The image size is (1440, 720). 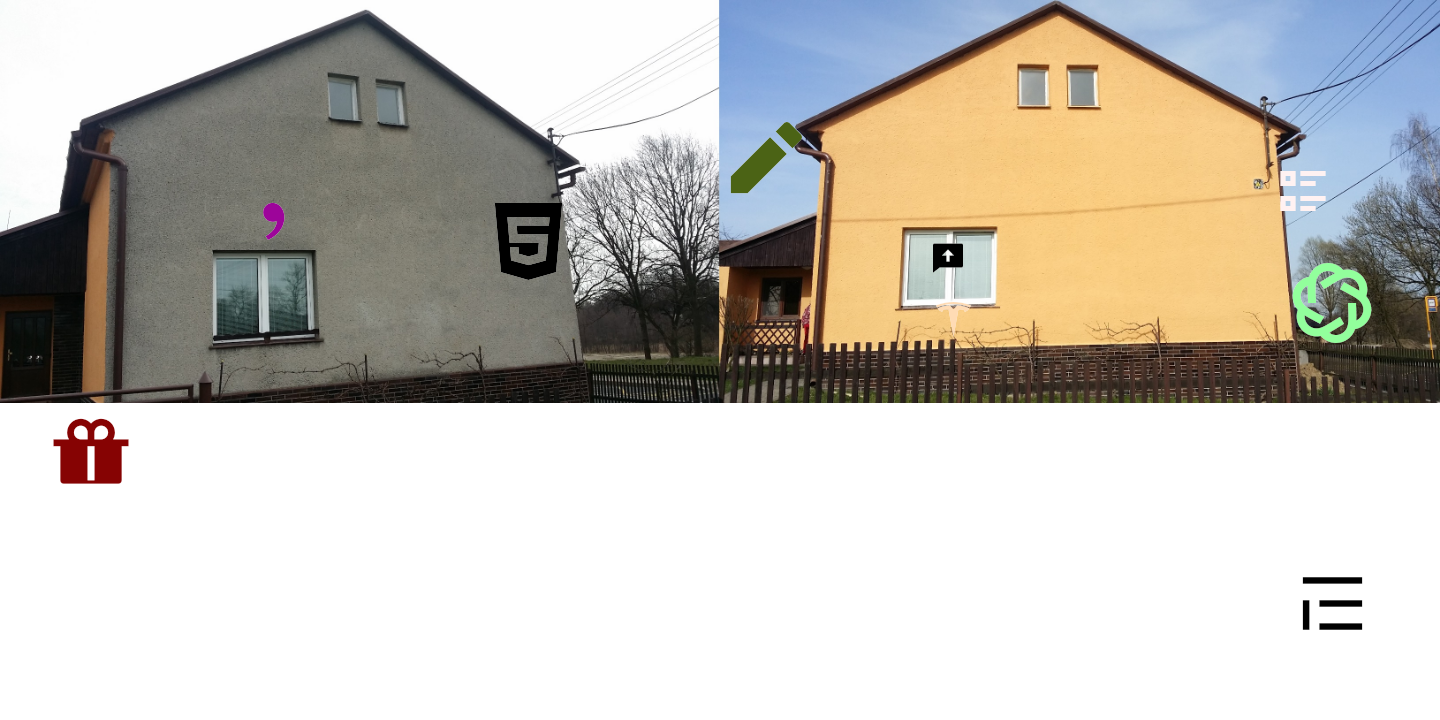 What do you see at coordinates (948, 257) in the screenshot?
I see `upload a file to the conversation` at bounding box center [948, 257].